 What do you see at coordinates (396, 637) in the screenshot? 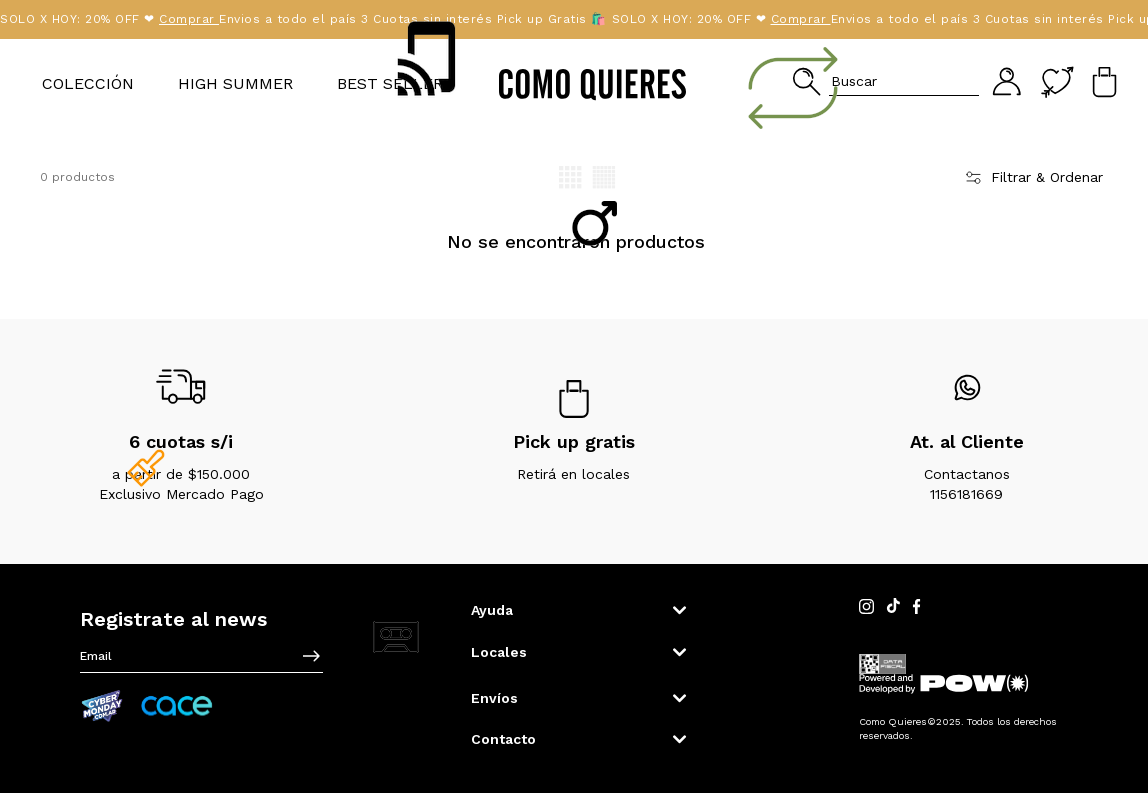
I see `access audio recordings or voice memos` at bounding box center [396, 637].